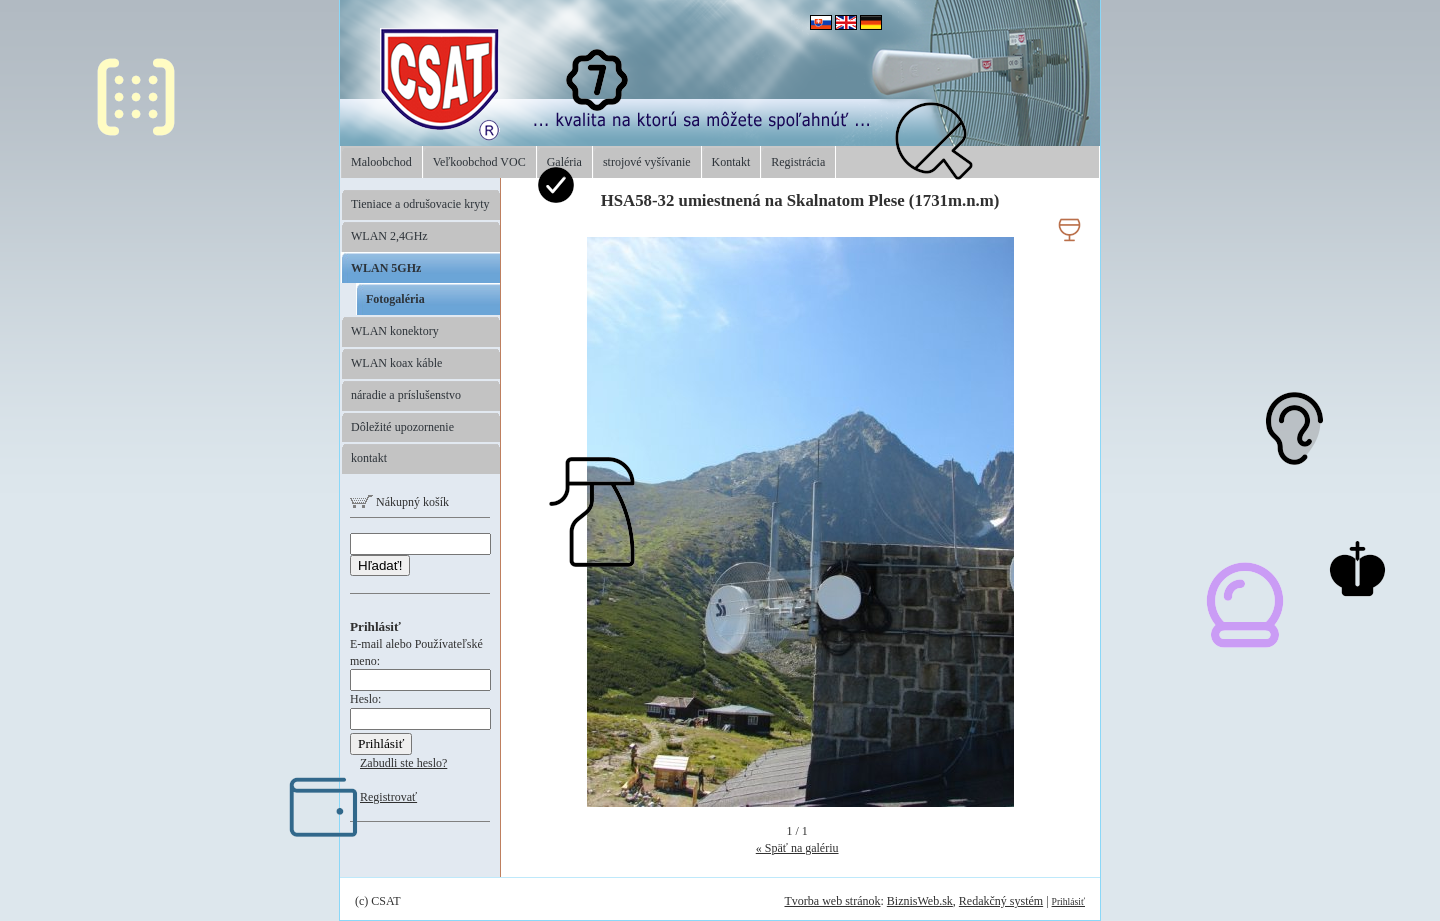 This screenshot has height=921, width=1440. What do you see at coordinates (597, 80) in the screenshot?
I see `indicates rank or position number 7` at bounding box center [597, 80].